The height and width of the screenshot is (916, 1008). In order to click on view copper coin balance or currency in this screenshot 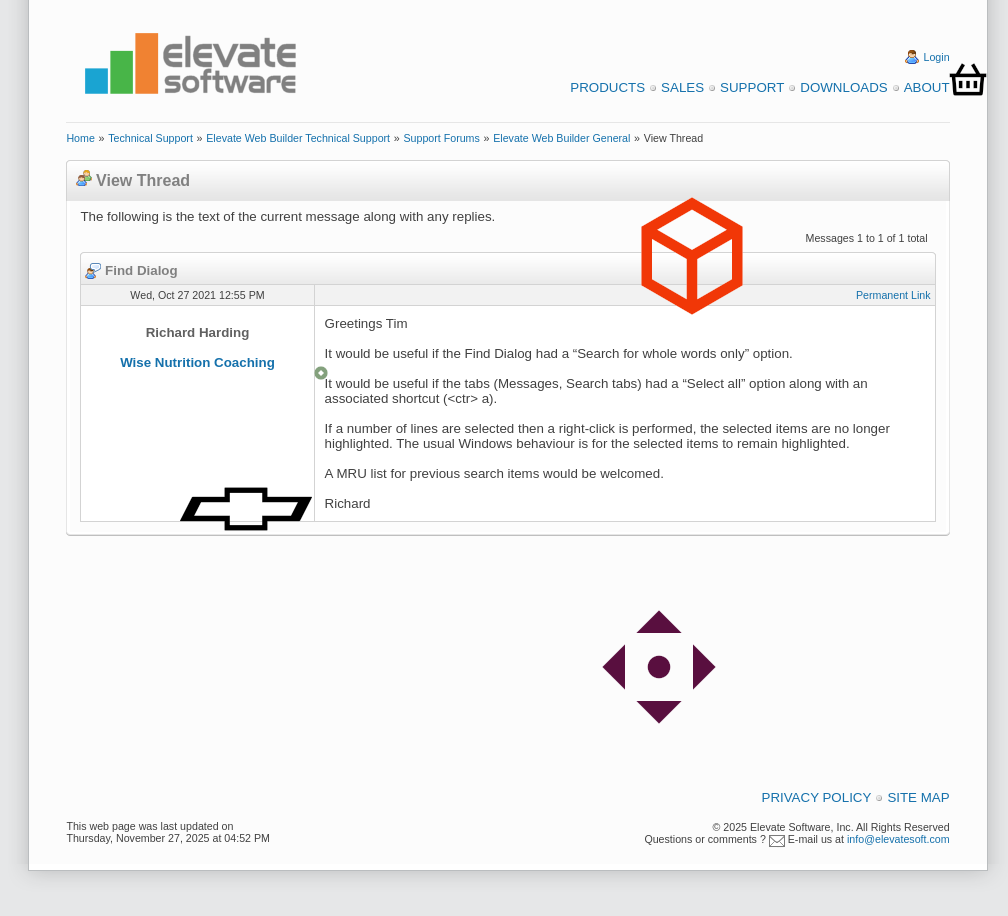, I will do `click(321, 373)`.